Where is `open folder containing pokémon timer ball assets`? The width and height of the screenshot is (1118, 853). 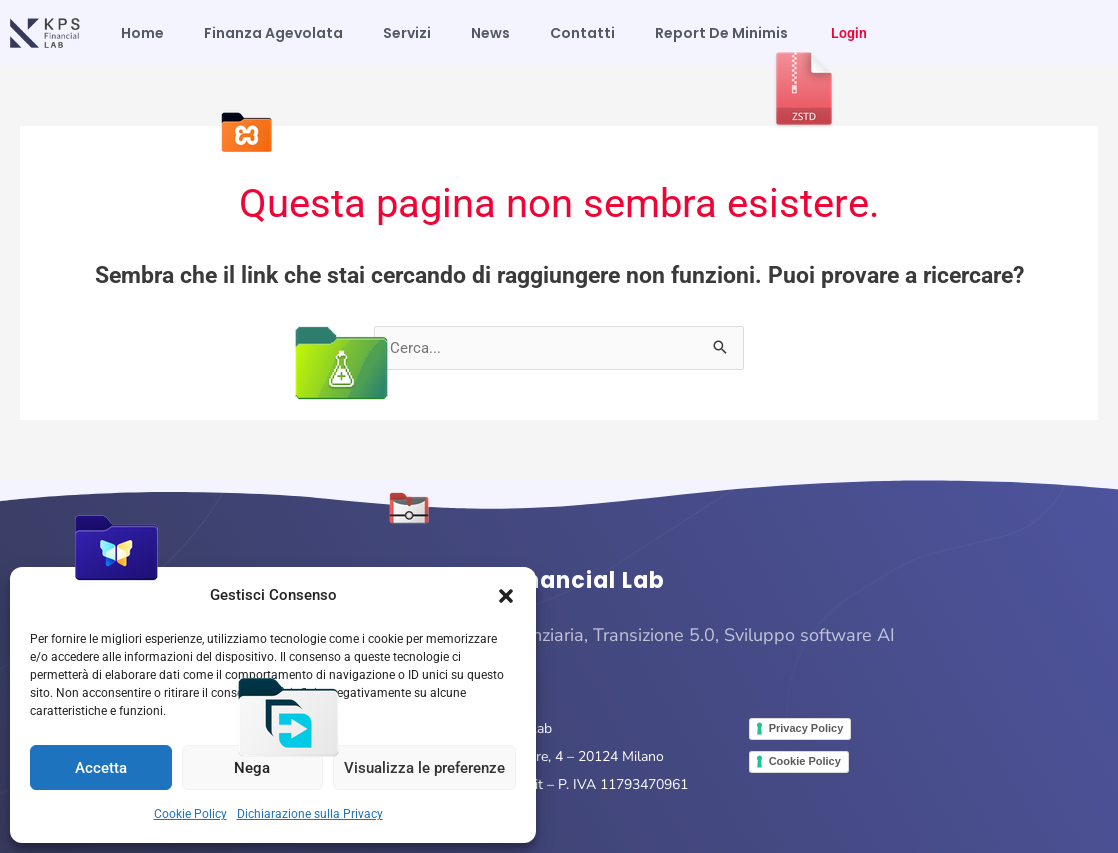 open folder containing pokémon timer ball assets is located at coordinates (409, 509).